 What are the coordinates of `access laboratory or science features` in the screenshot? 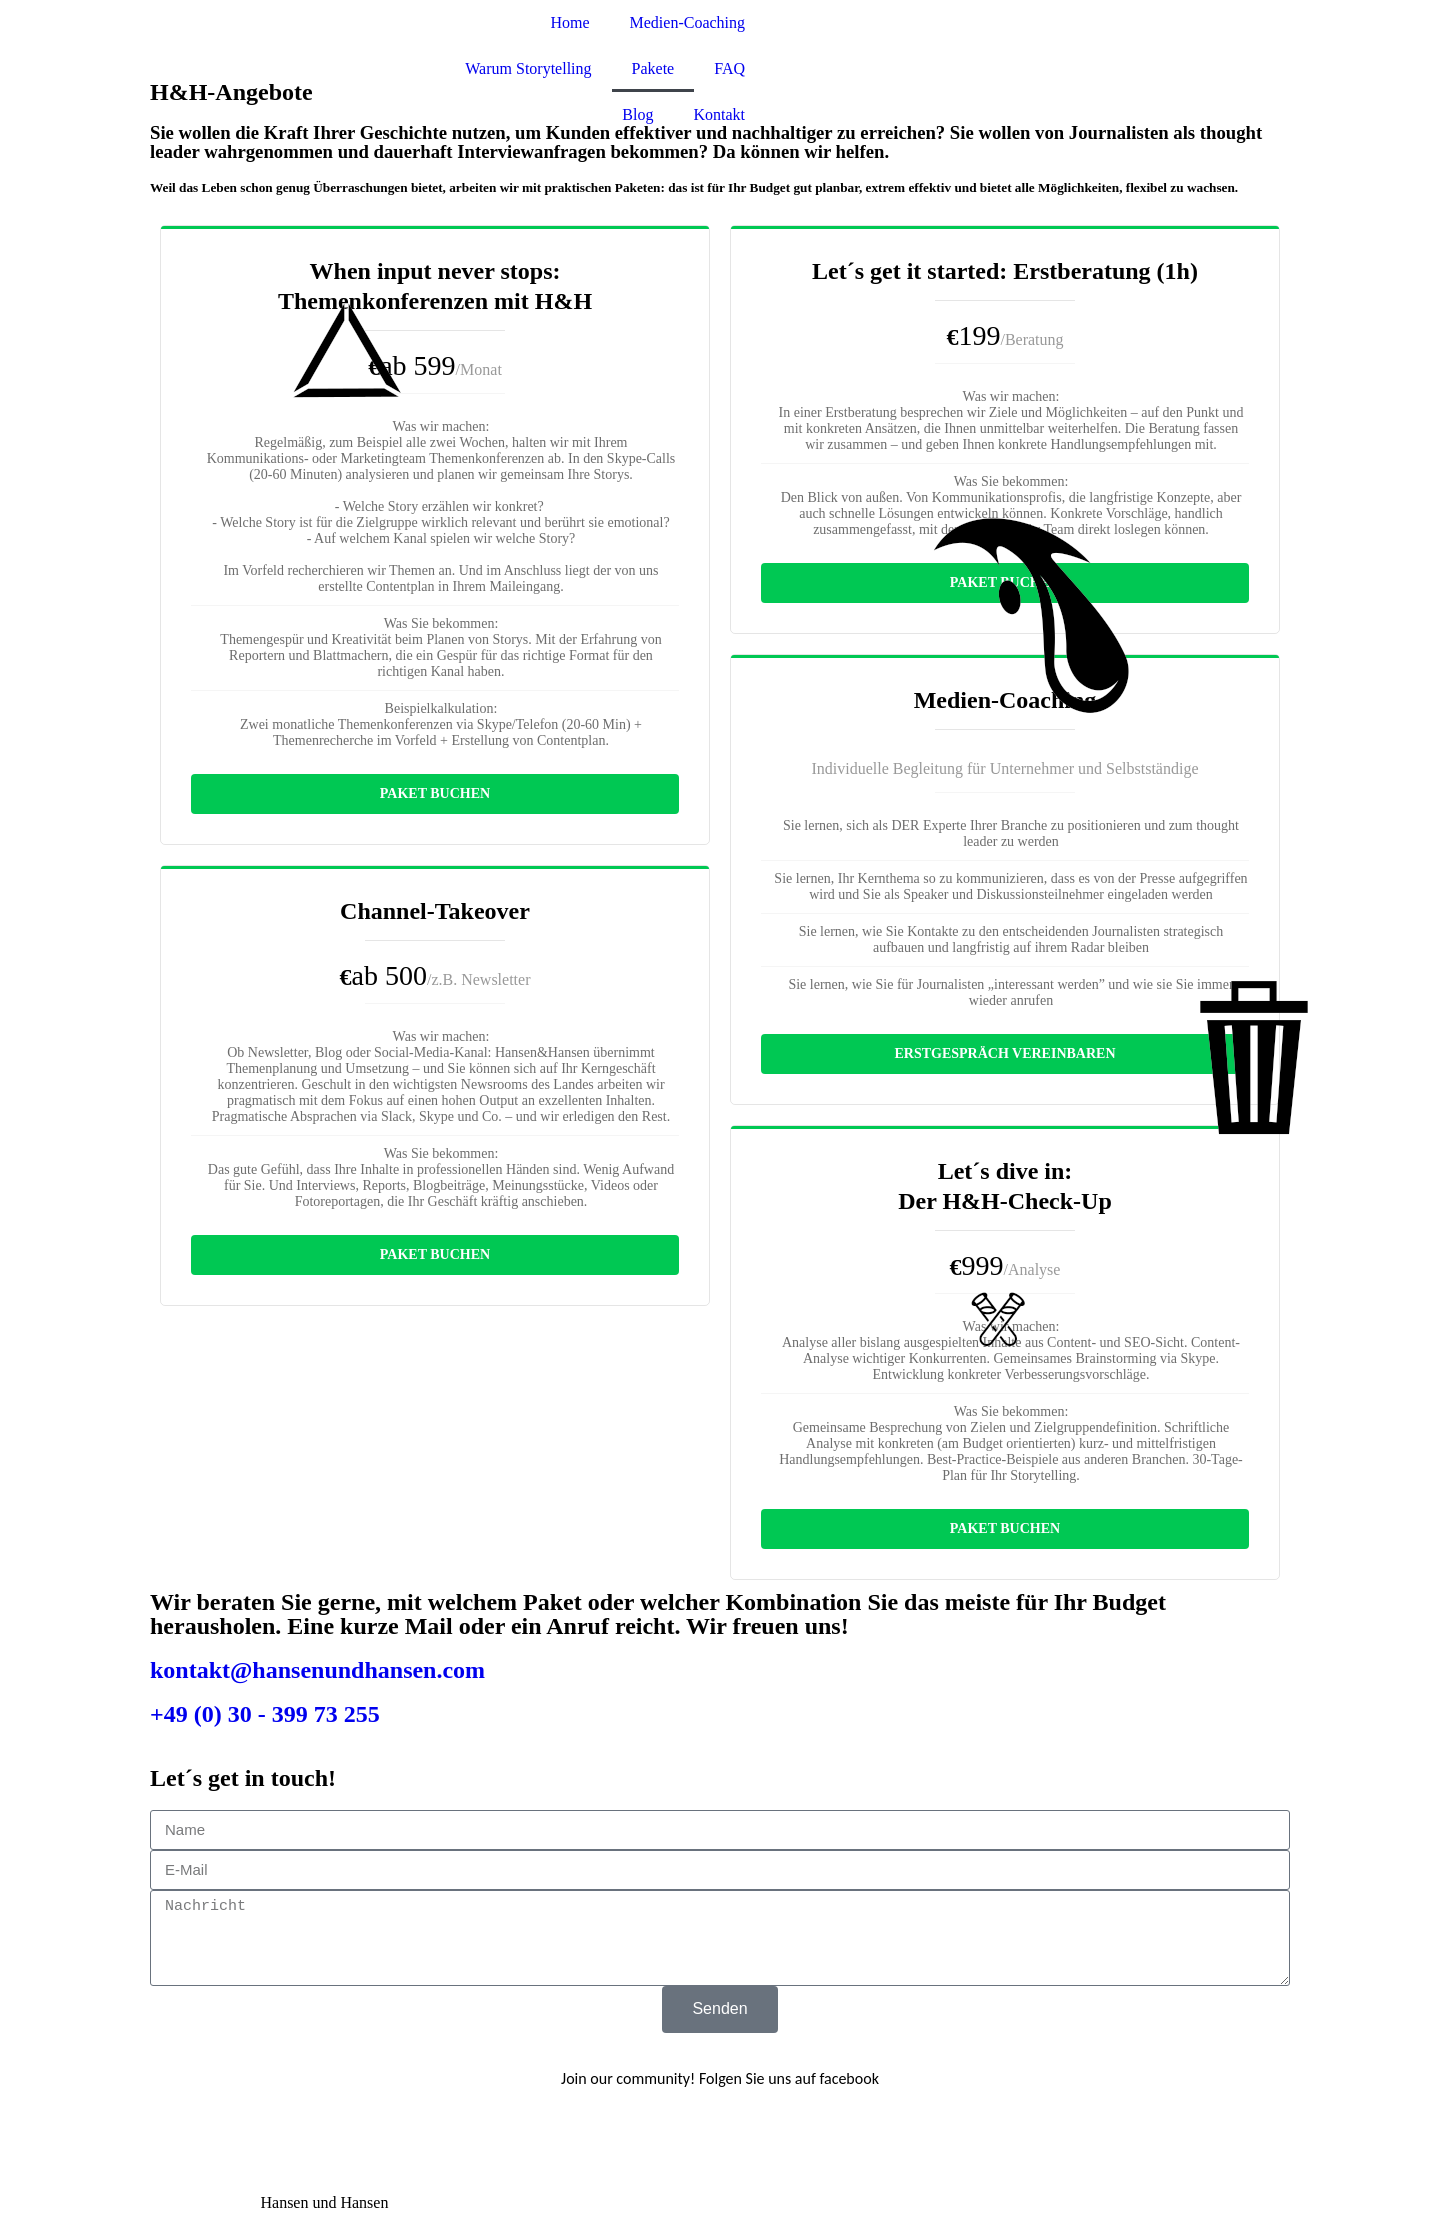 It's located at (998, 1319).